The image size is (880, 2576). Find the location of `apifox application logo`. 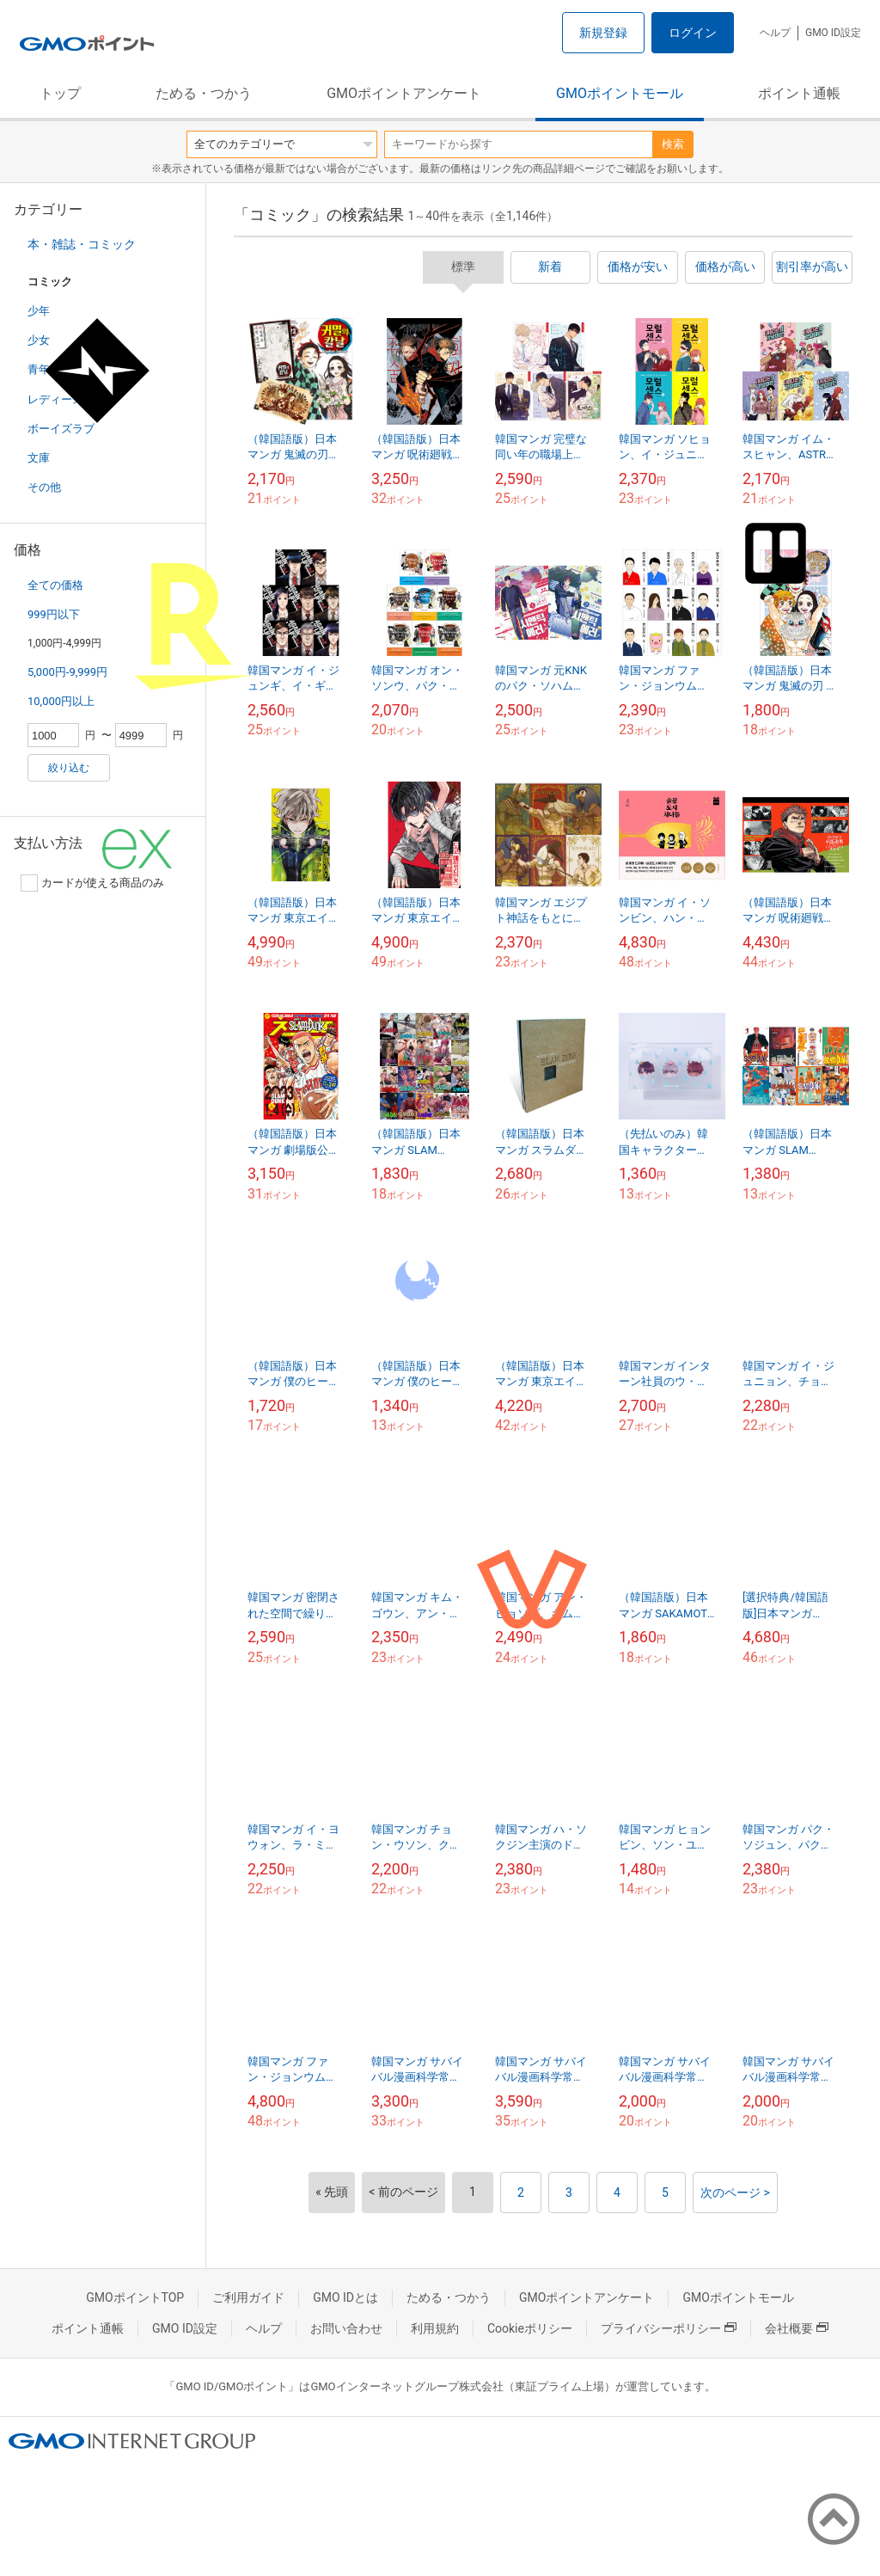

apifox application logo is located at coordinates (417, 1280).